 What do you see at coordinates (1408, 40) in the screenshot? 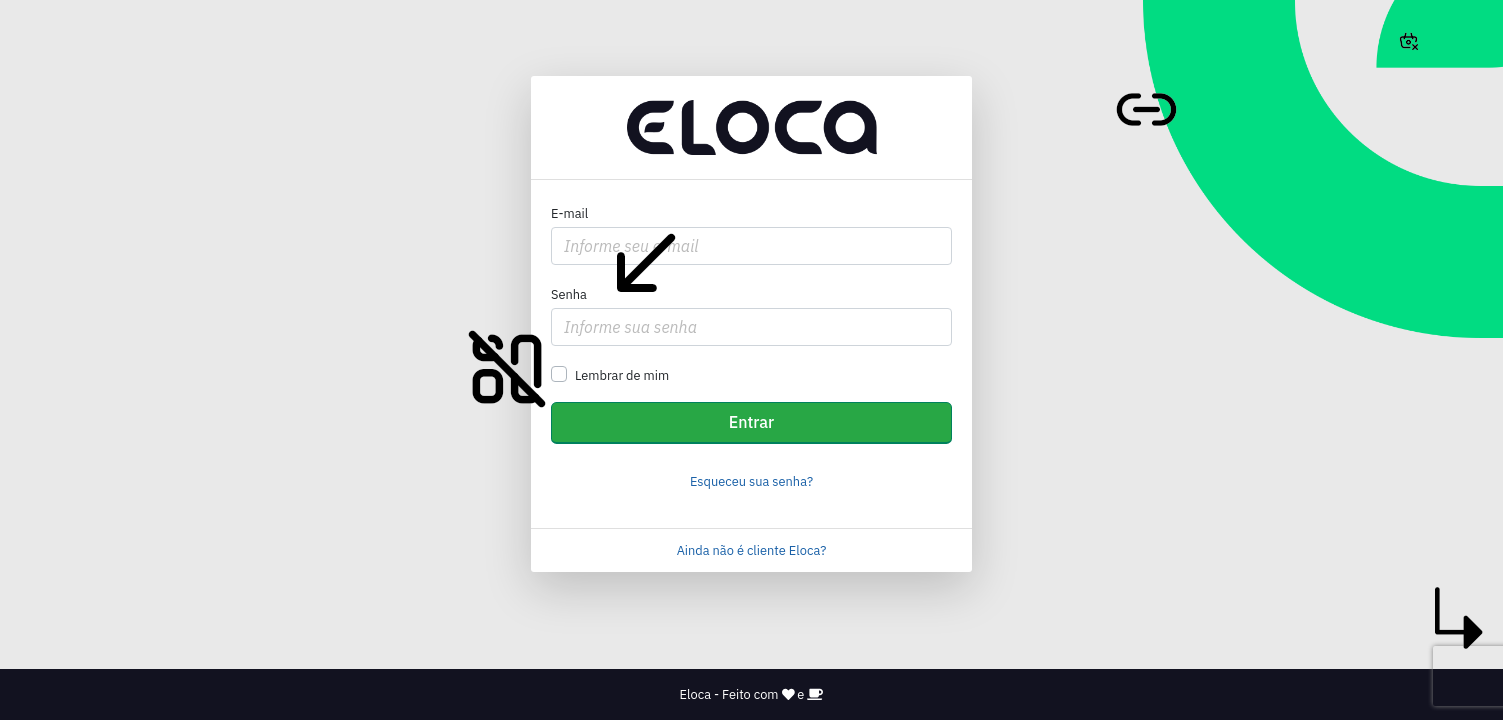
I see `remove item from basket` at bounding box center [1408, 40].